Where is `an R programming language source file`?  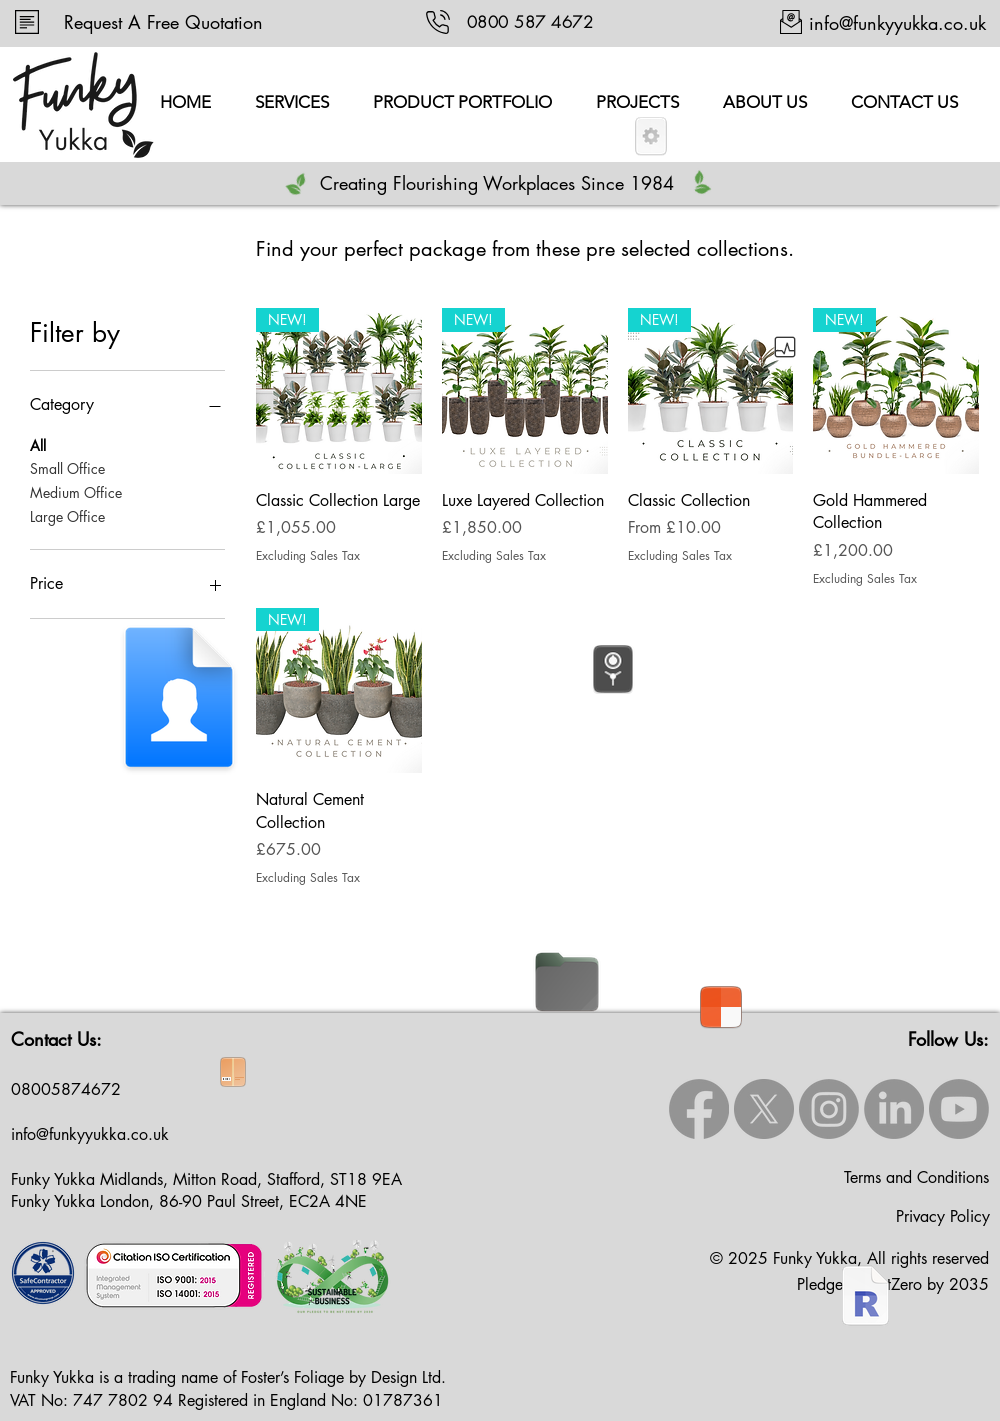 an R programming language source file is located at coordinates (865, 1295).